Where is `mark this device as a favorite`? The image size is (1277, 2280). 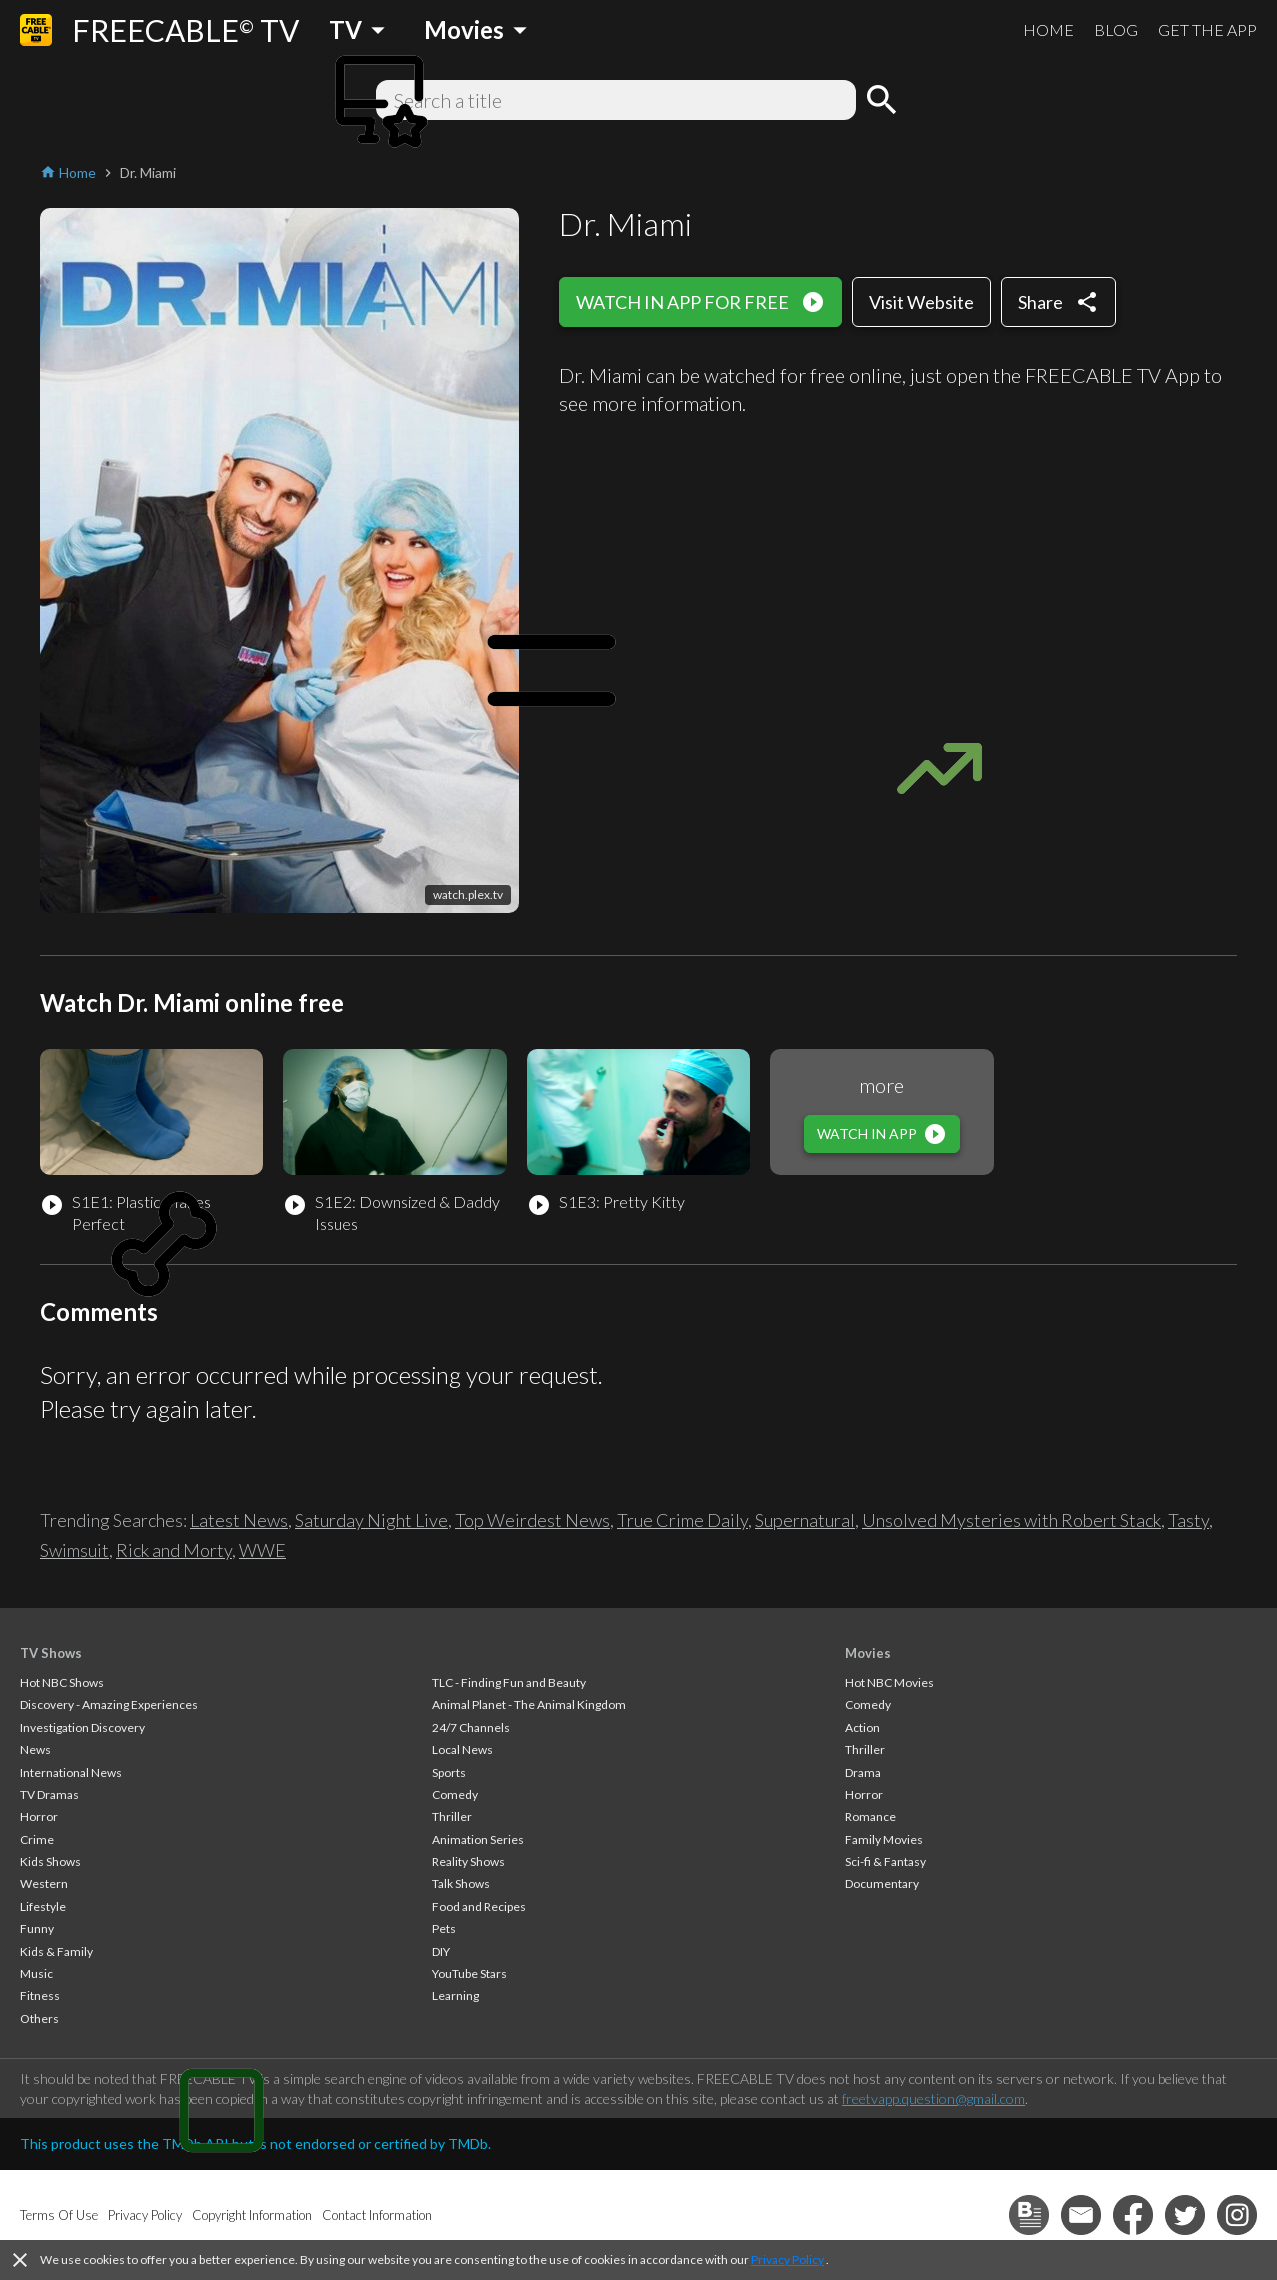 mark this device as a favorite is located at coordinates (379, 99).